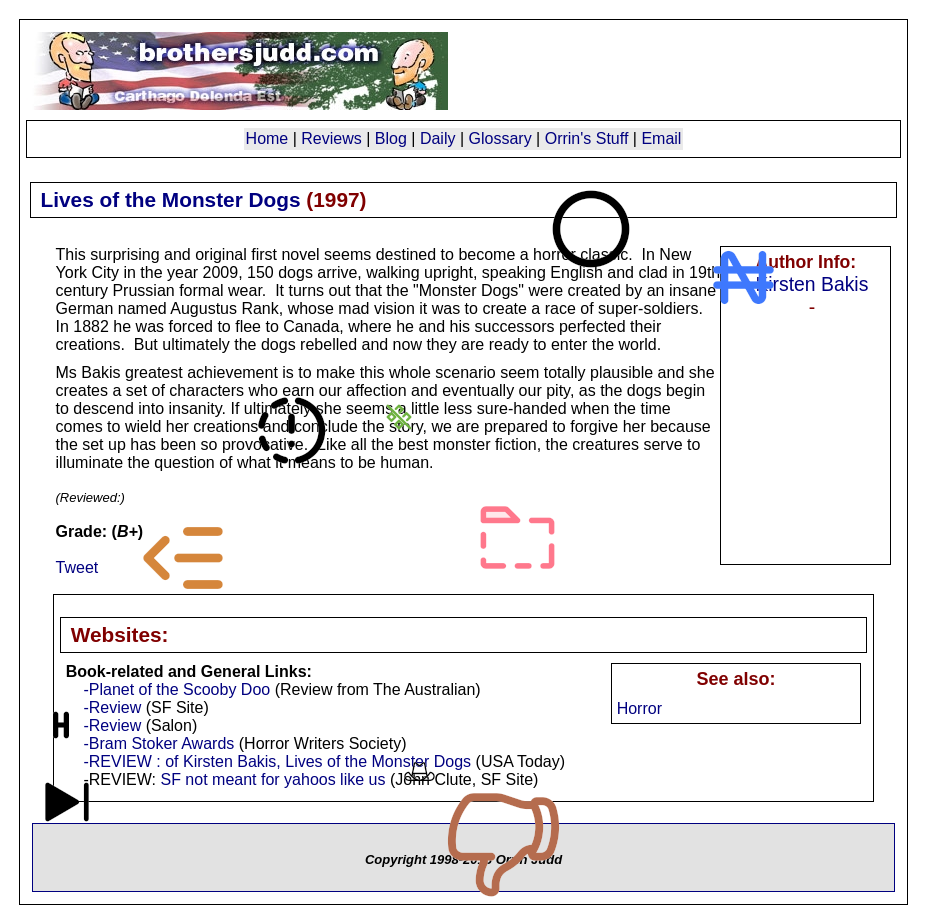 The image size is (927, 905). Describe the element at coordinates (517, 537) in the screenshot. I see `create a new folder` at that location.